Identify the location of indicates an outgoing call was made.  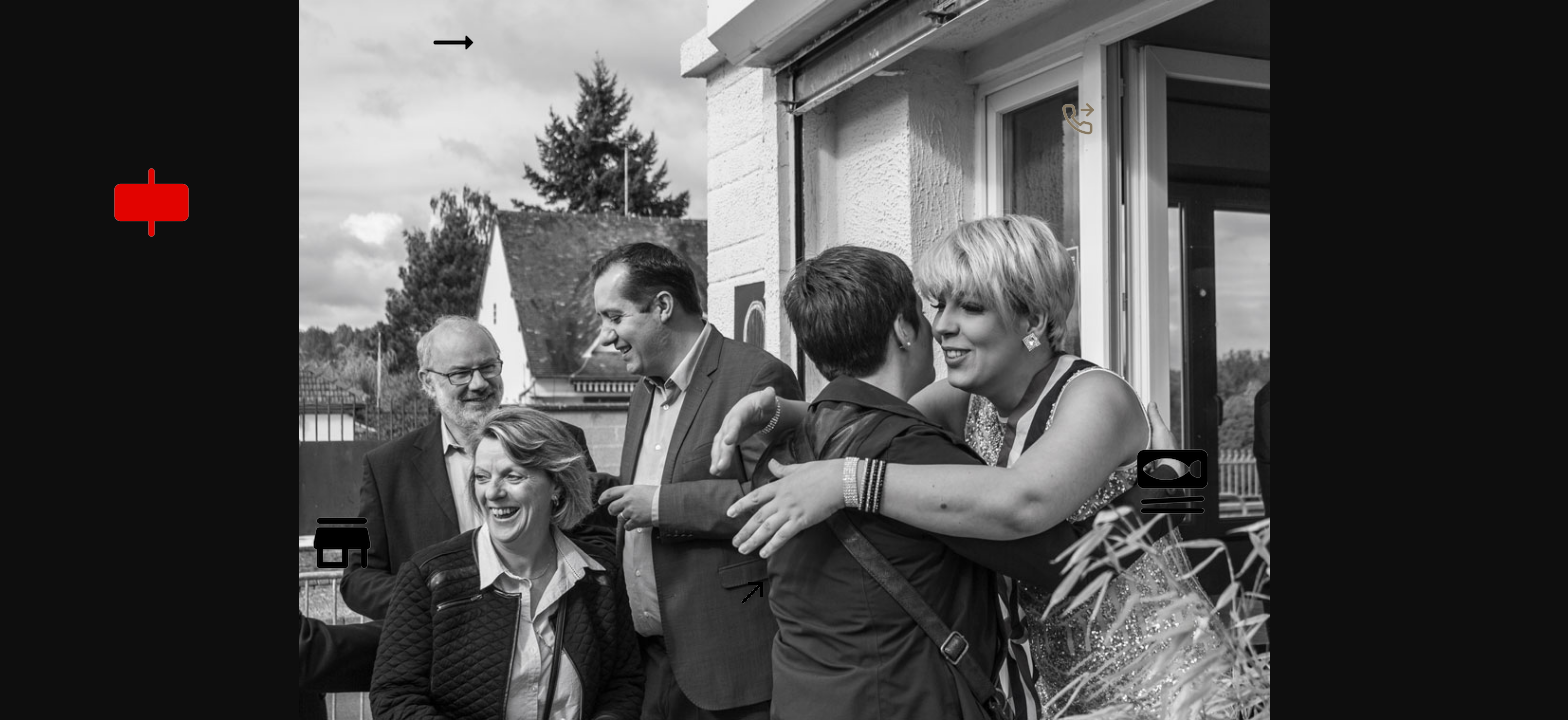
(752, 592).